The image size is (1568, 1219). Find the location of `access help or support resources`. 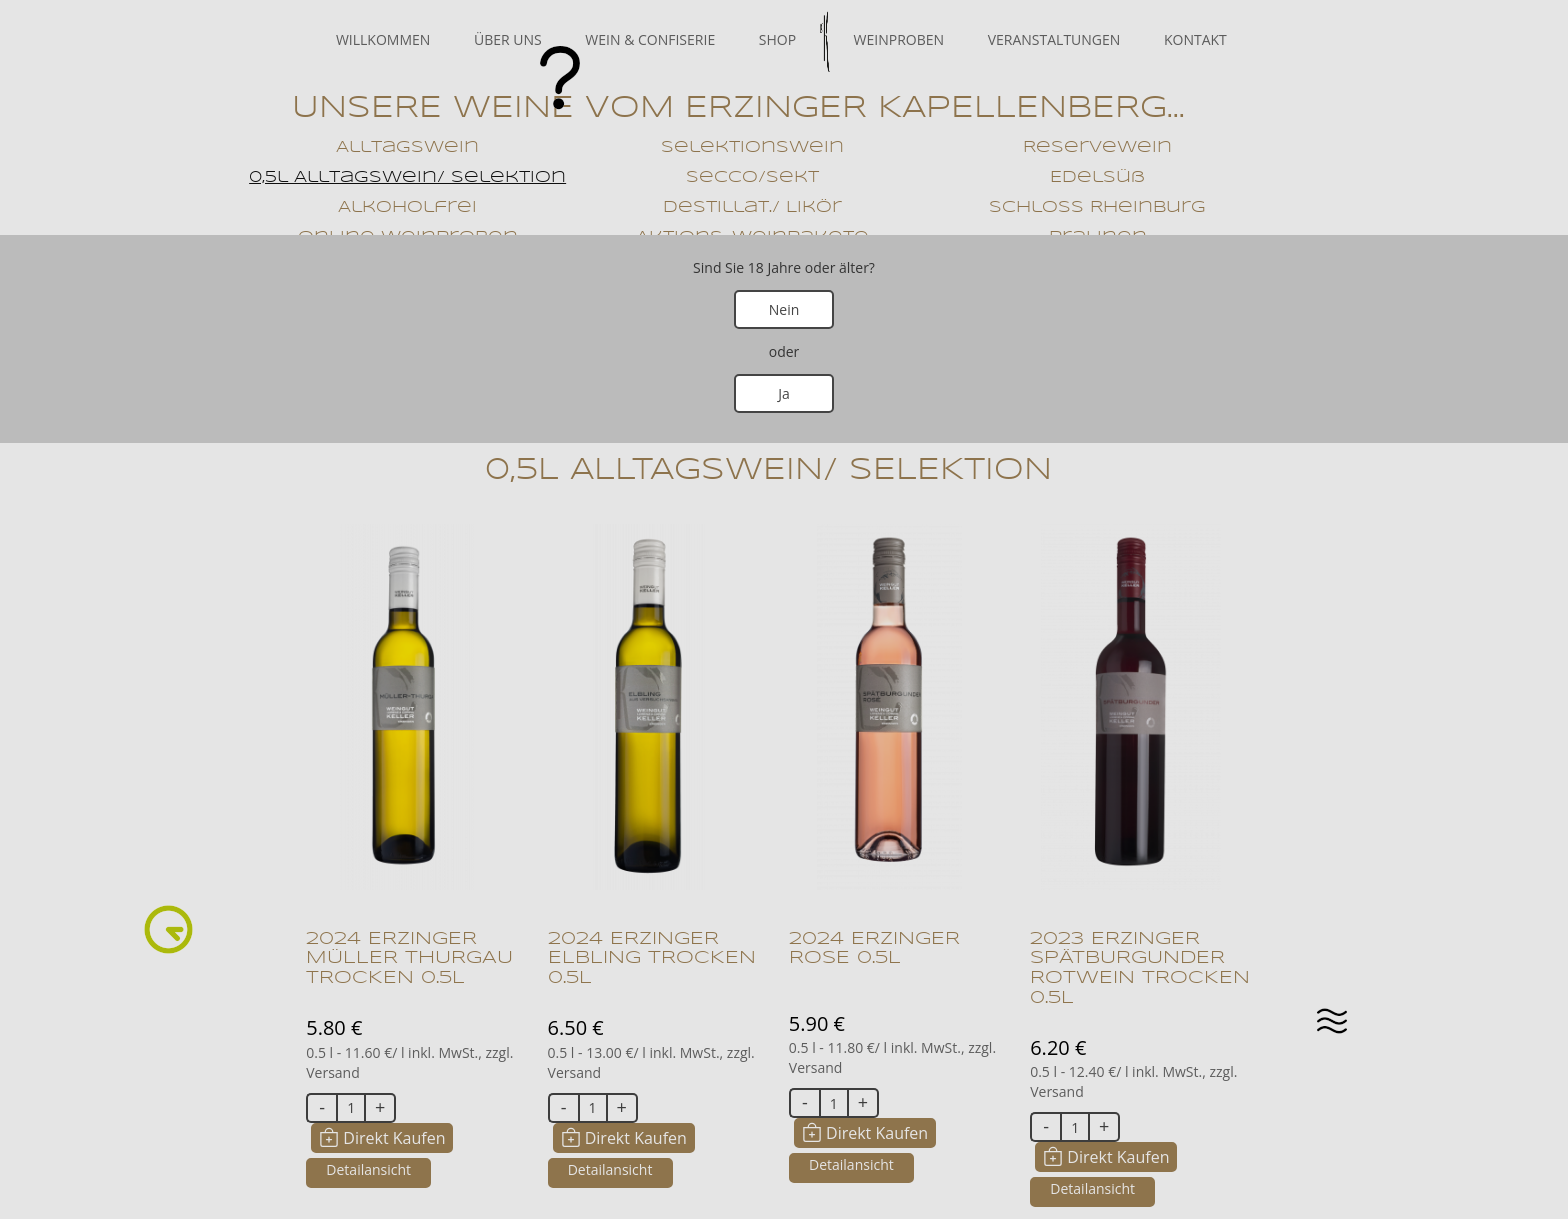

access help or support resources is located at coordinates (560, 79).